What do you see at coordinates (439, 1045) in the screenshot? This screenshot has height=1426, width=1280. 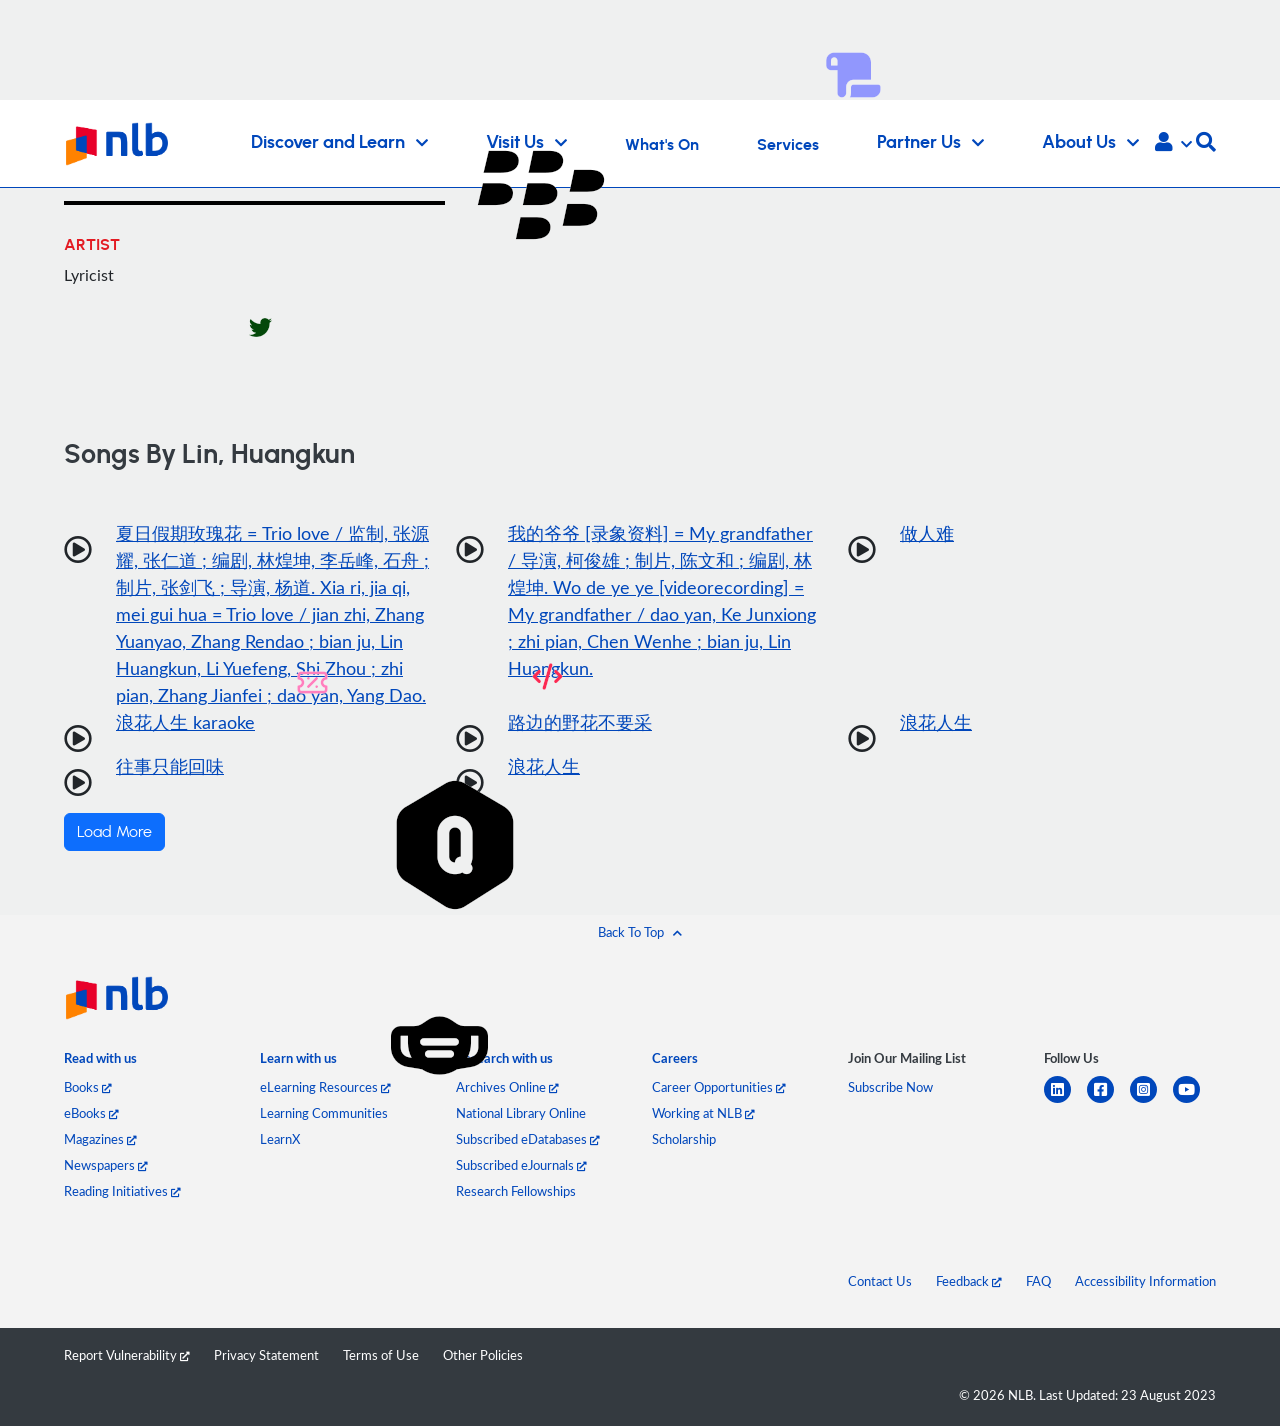 I see `indicates face mask required` at bounding box center [439, 1045].